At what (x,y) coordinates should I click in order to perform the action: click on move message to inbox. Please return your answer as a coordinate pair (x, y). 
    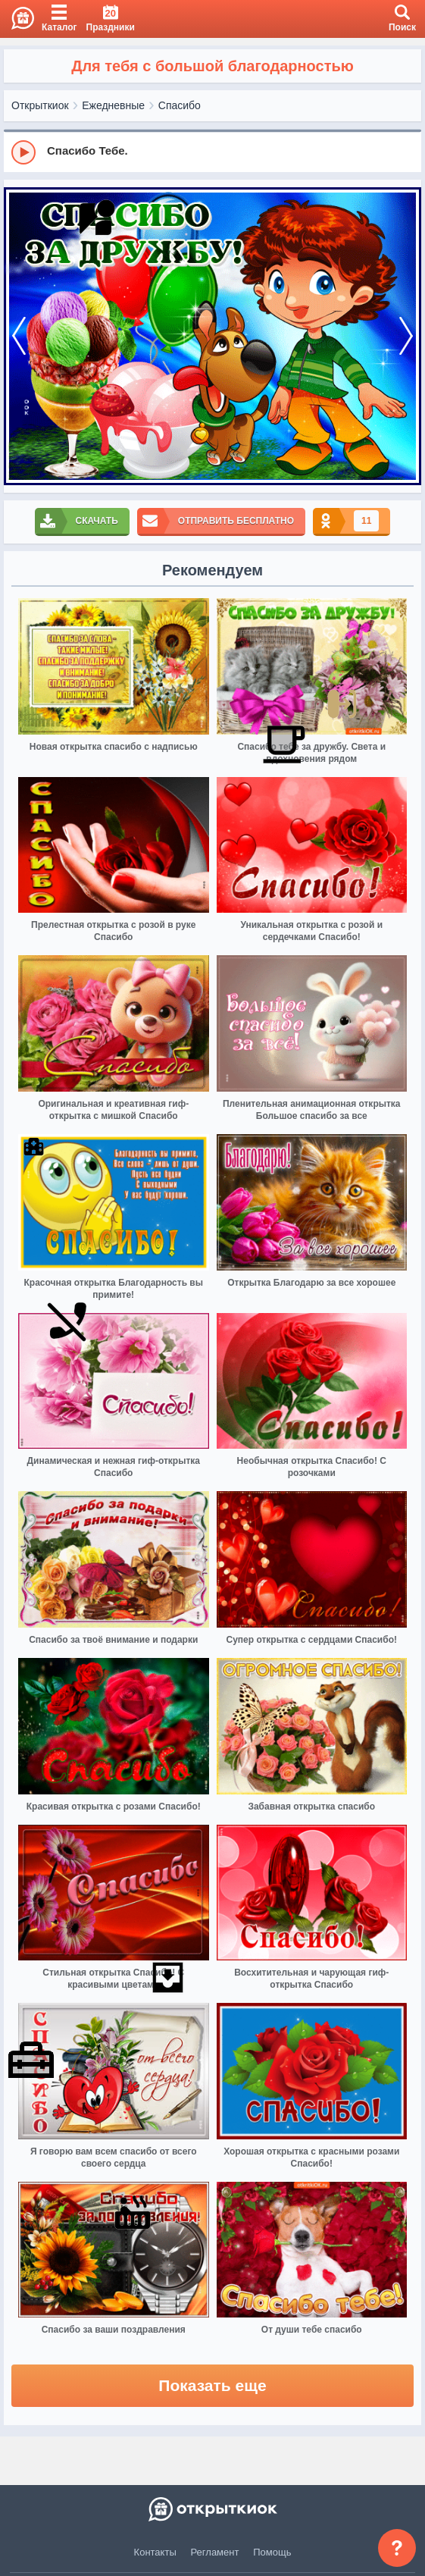
    Looking at the image, I should click on (167, 1977).